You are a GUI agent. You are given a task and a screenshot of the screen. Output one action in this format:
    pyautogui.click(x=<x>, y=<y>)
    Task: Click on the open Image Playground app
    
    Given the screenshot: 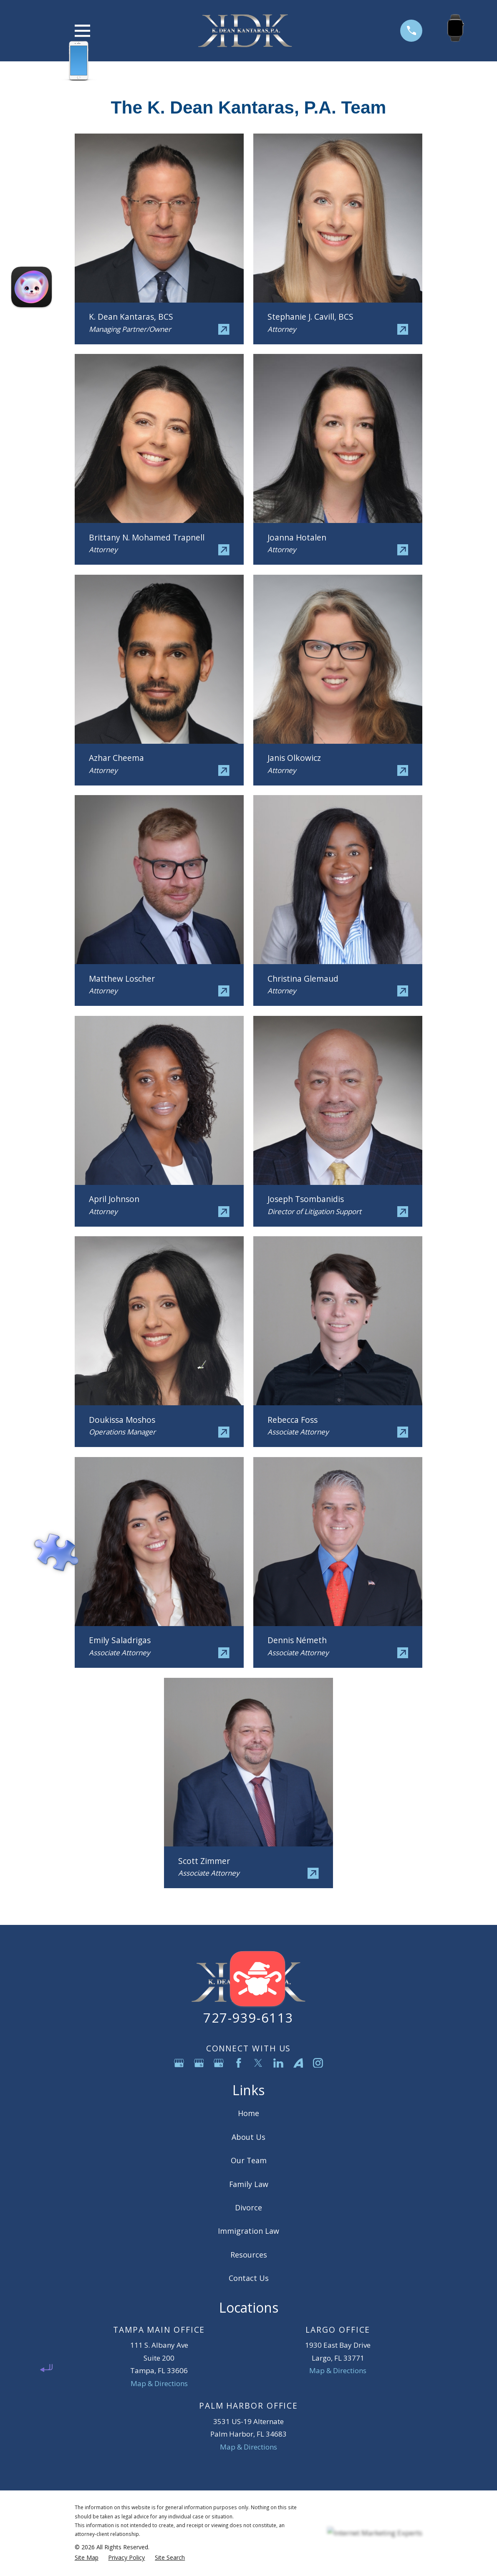 What is the action you would take?
    pyautogui.click(x=31, y=287)
    